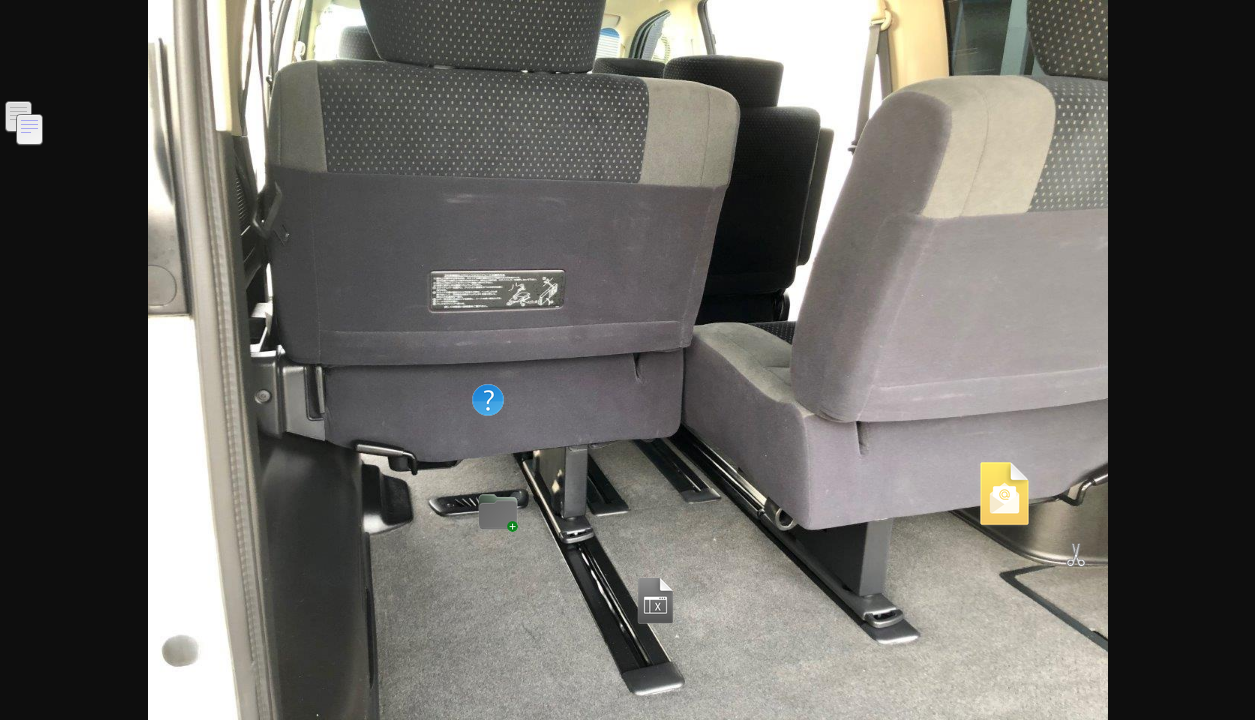  Describe the element at coordinates (1076, 555) in the screenshot. I see `cut selected content to clipboard` at that location.